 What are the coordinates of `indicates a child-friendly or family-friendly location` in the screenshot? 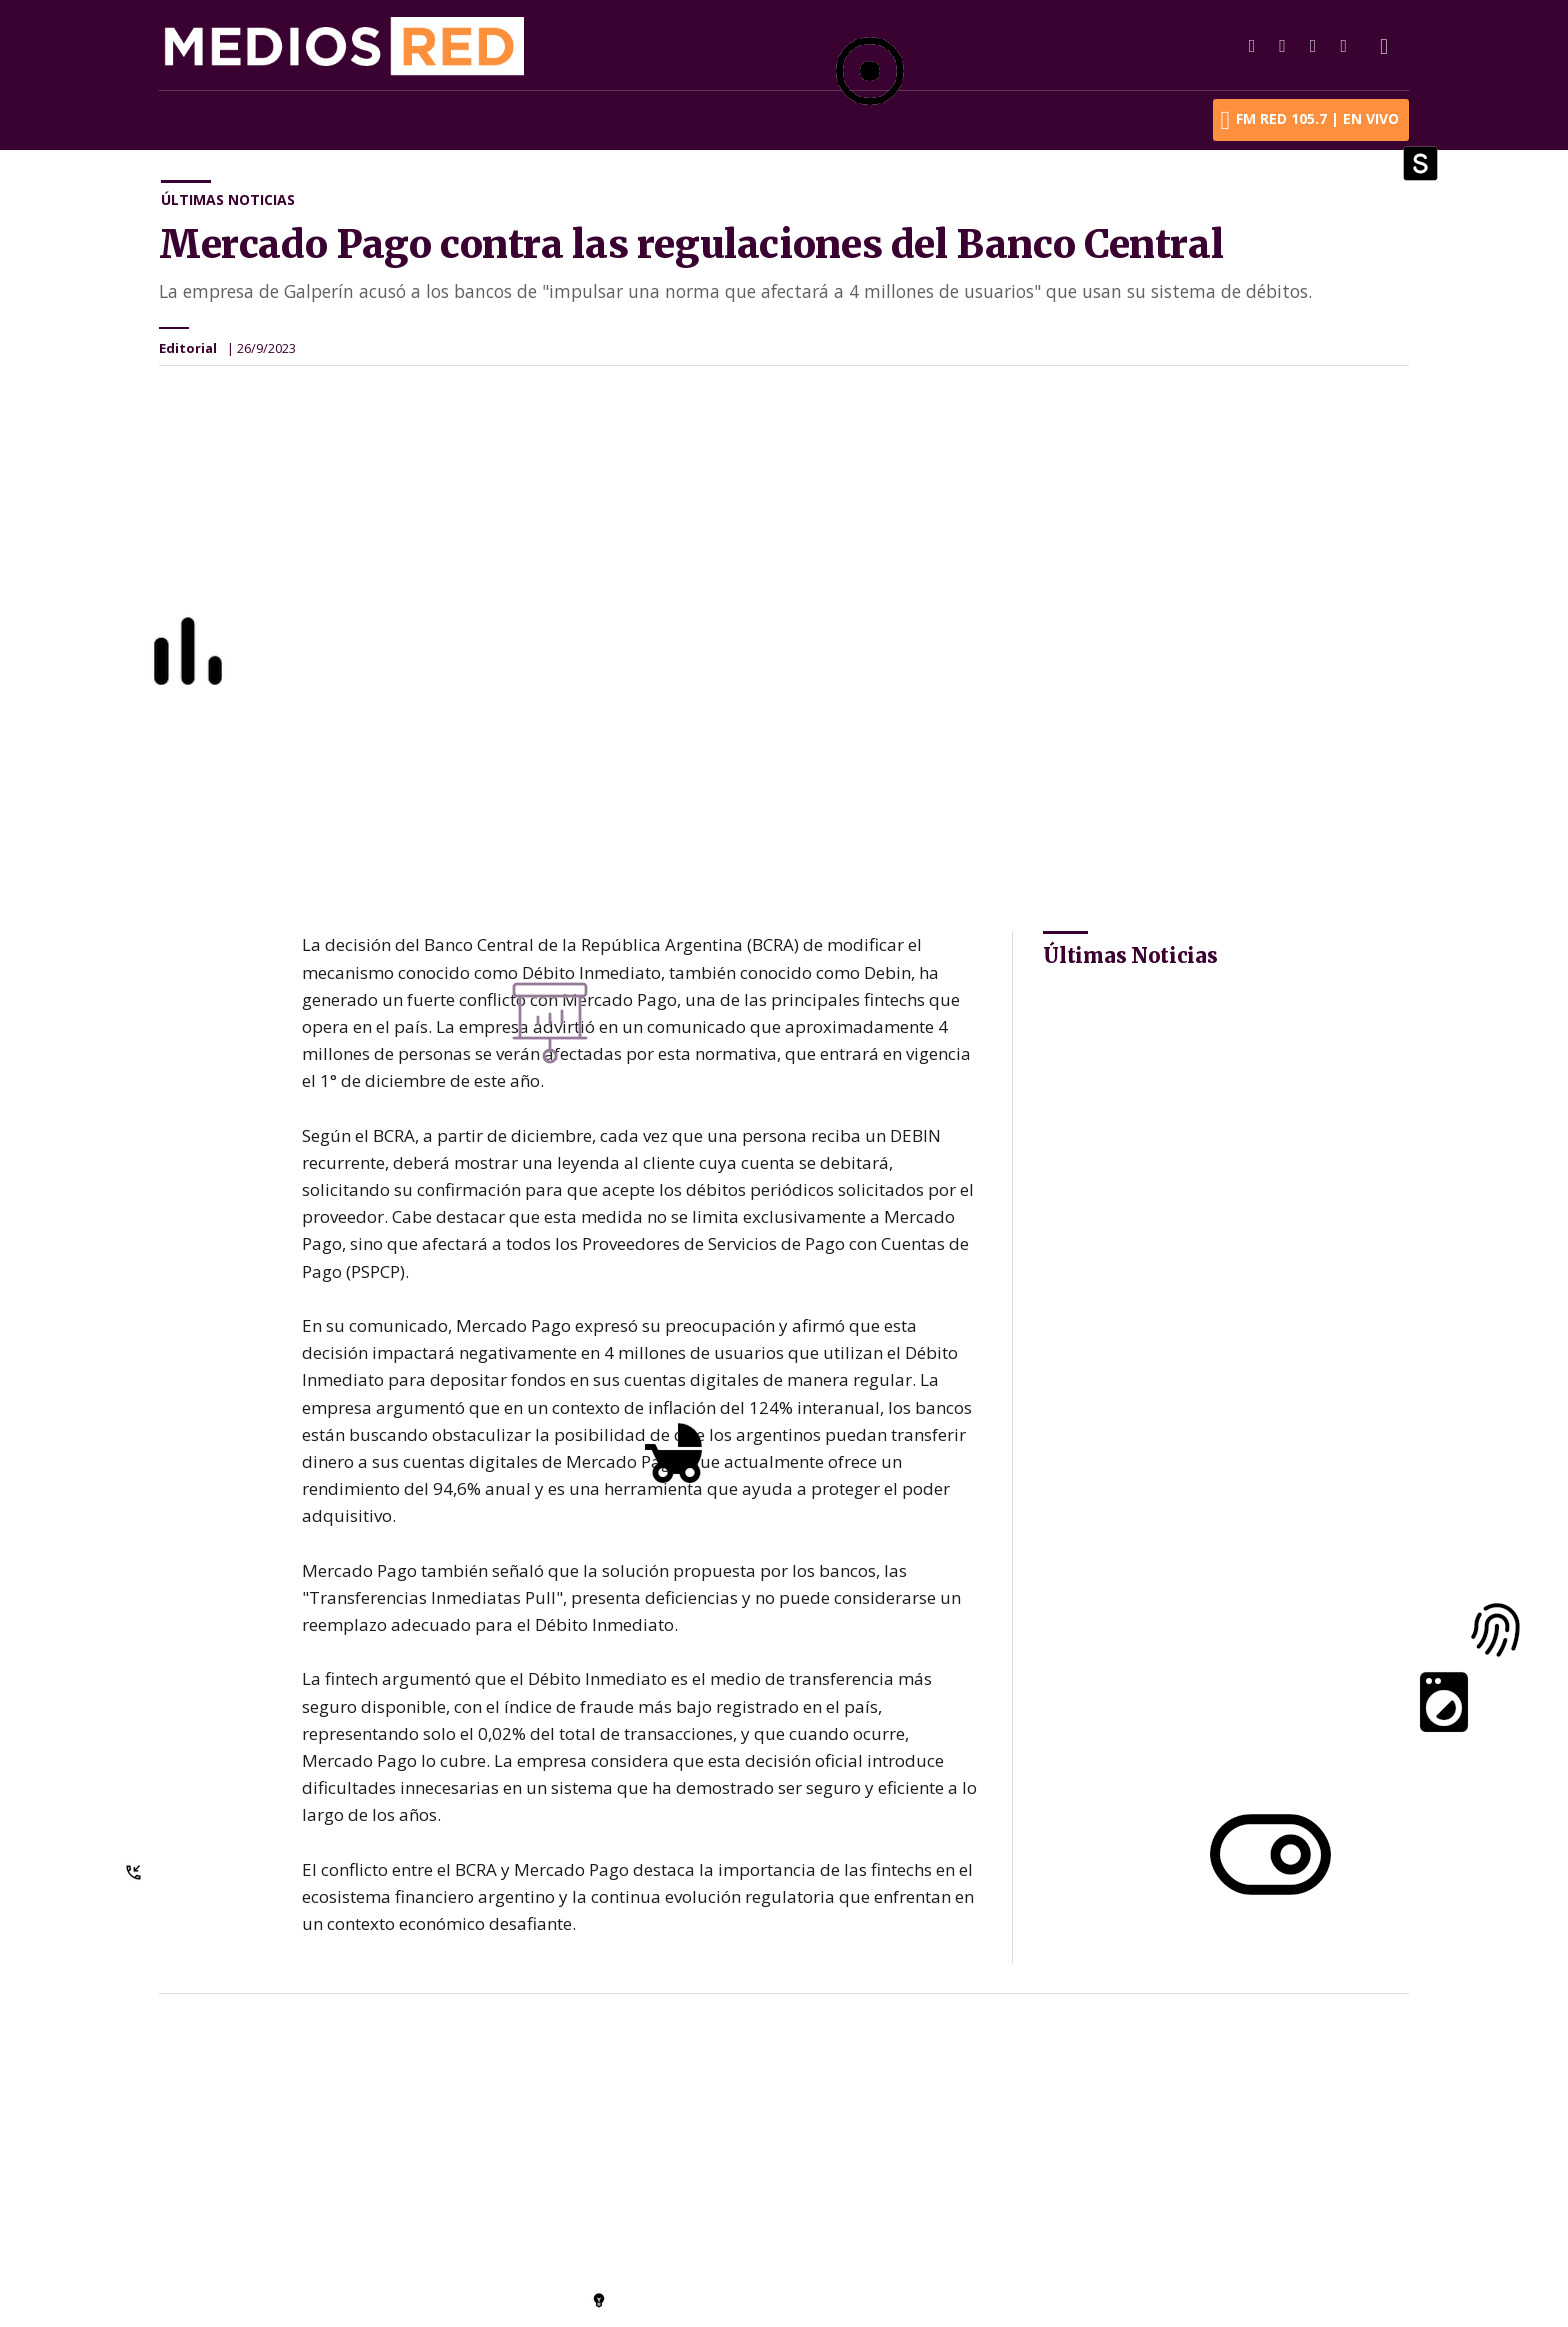 It's located at (675, 1453).